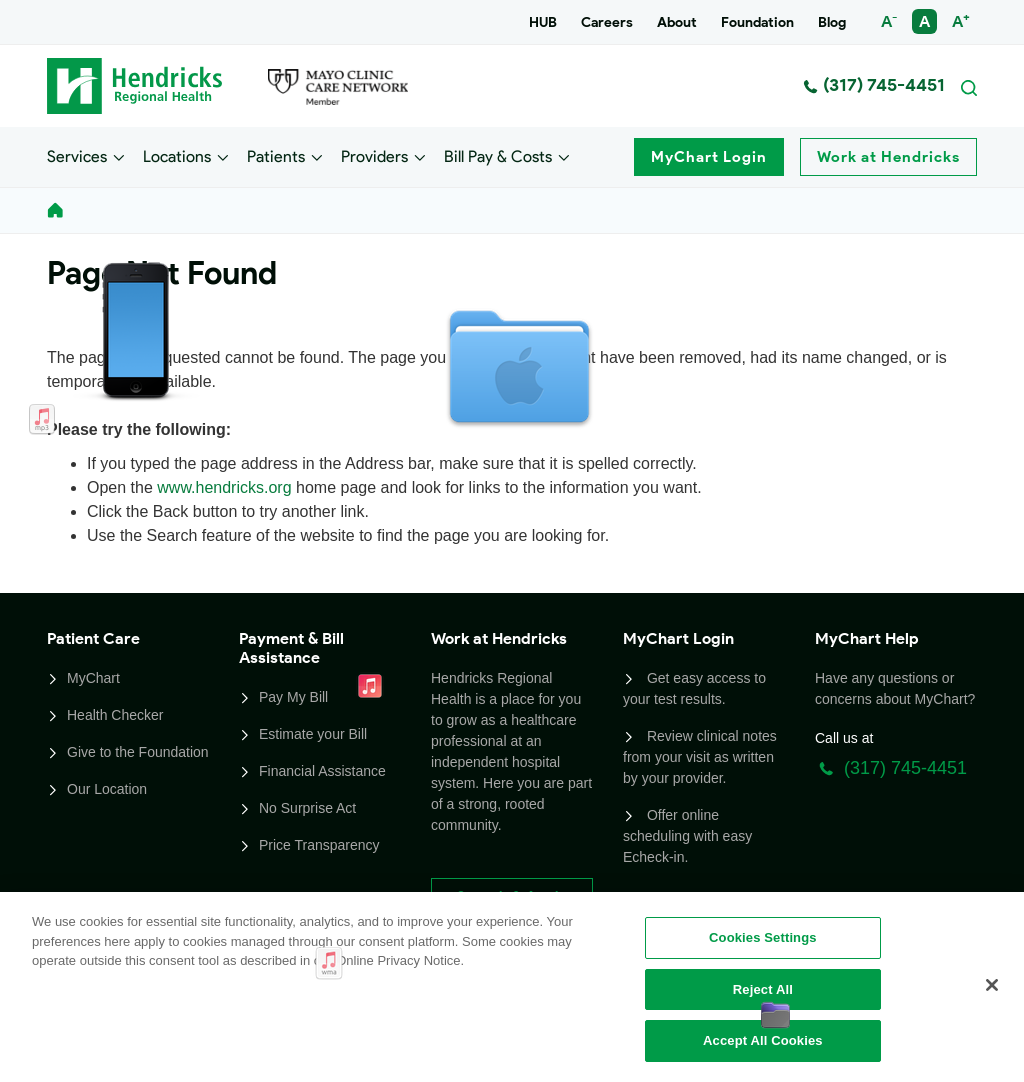 The image size is (1024, 1082). I want to click on open apple system folder, so click(519, 366).